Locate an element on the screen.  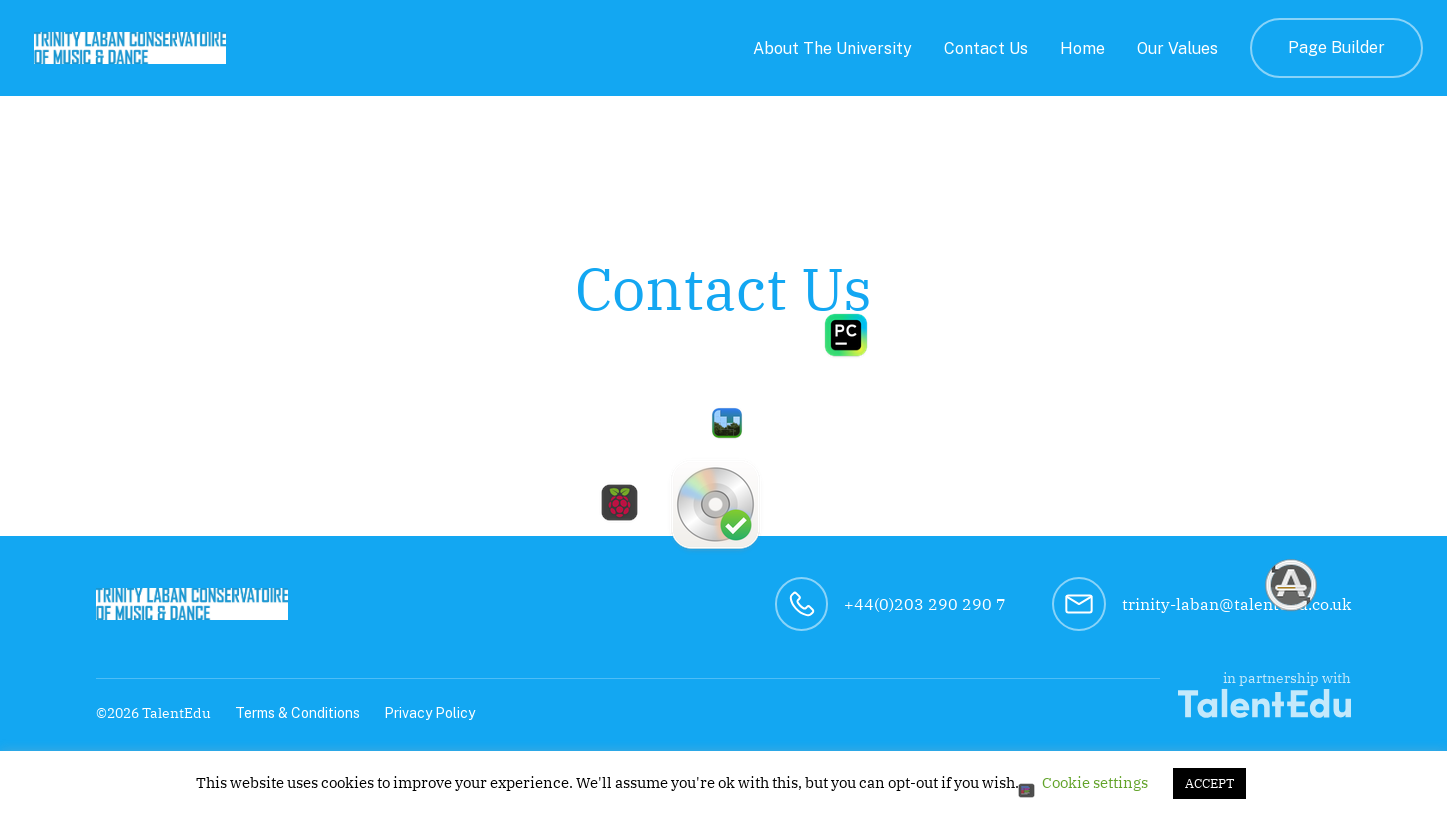
optical drive verified and ready is located at coordinates (715, 504).